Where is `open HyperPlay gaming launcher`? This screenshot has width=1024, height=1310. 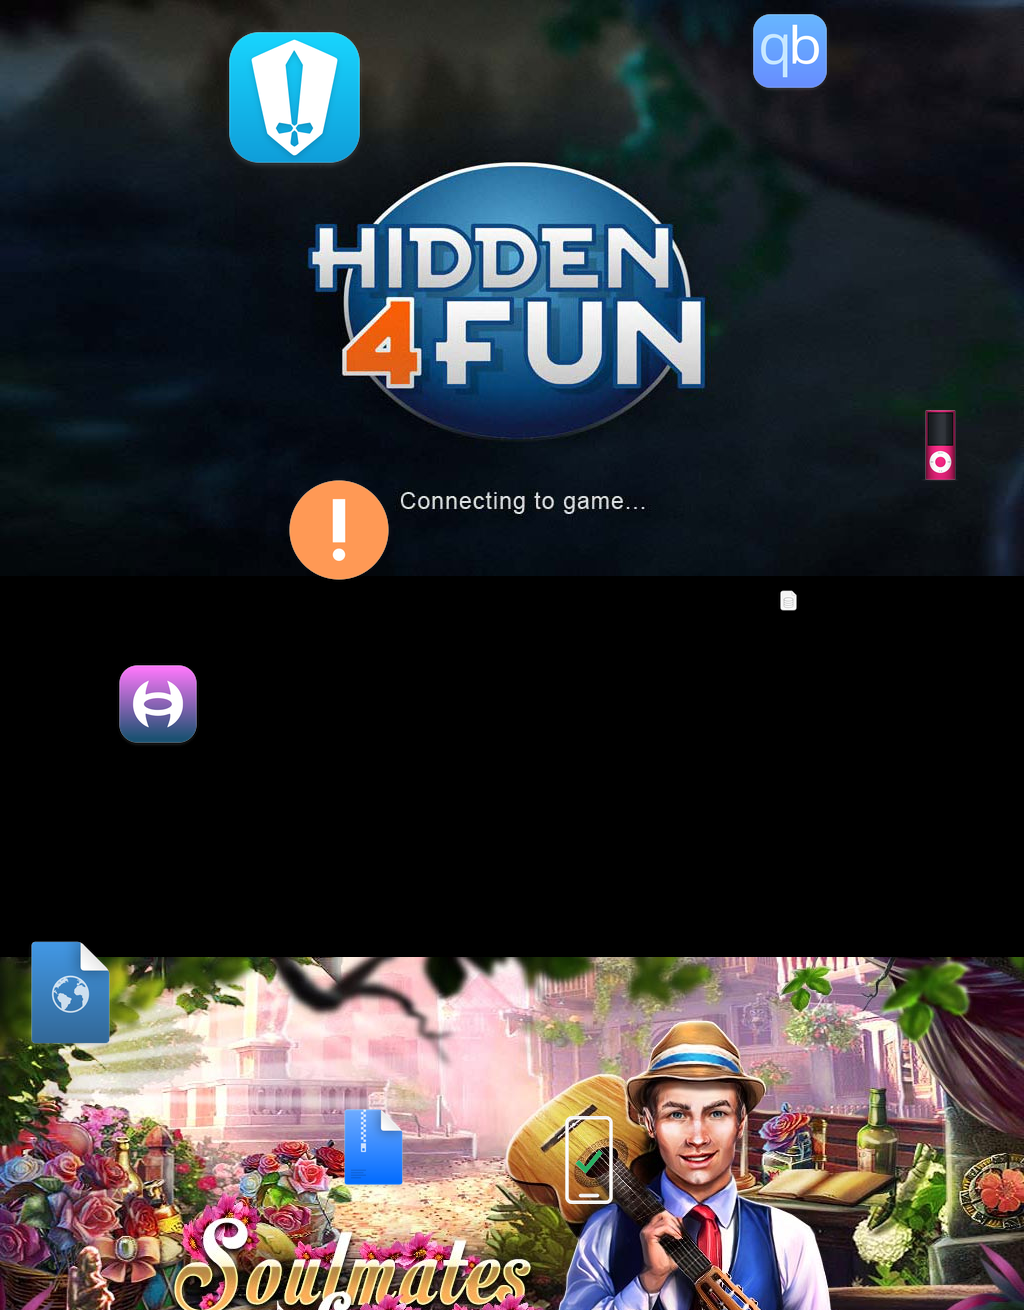
open HyperPlay gaming launcher is located at coordinates (158, 704).